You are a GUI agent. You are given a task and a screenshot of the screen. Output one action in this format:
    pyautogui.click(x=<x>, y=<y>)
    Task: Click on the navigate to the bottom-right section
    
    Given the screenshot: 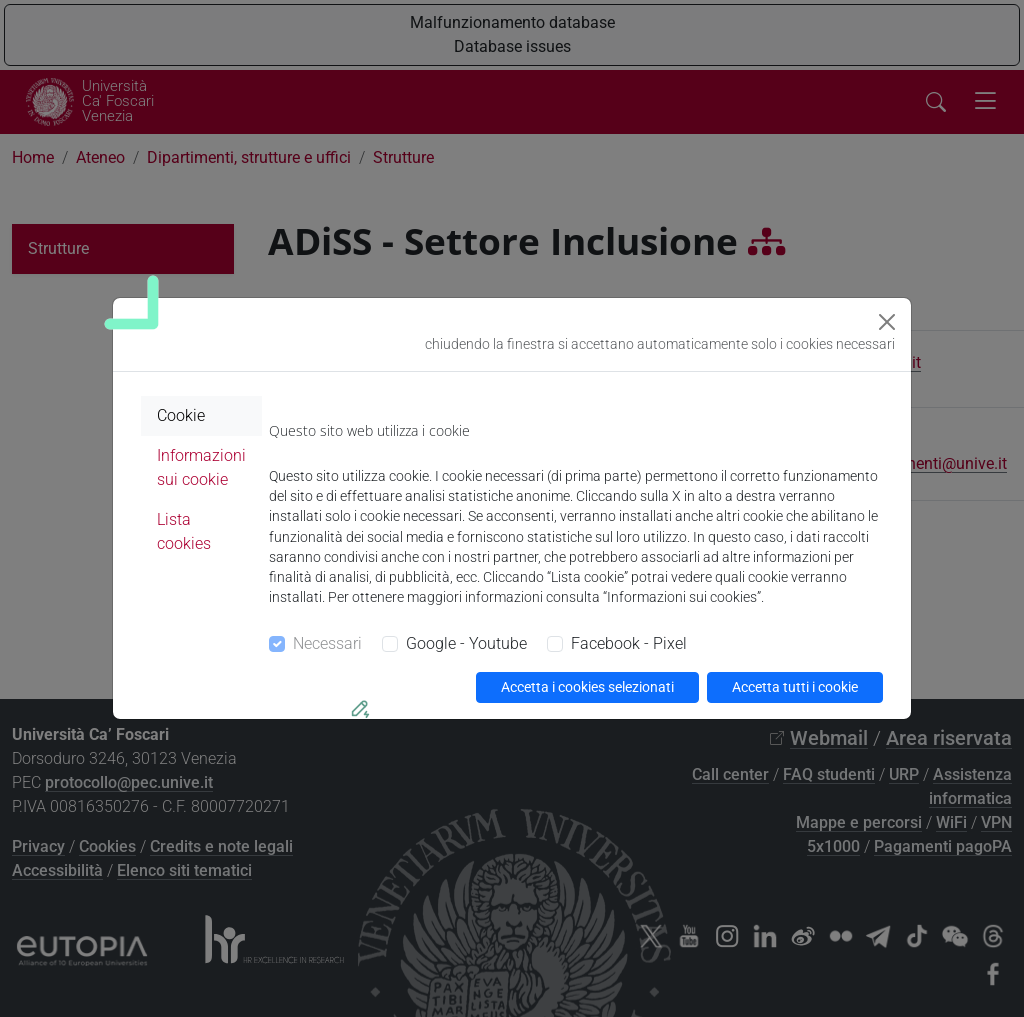 What is the action you would take?
    pyautogui.click(x=131, y=302)
    